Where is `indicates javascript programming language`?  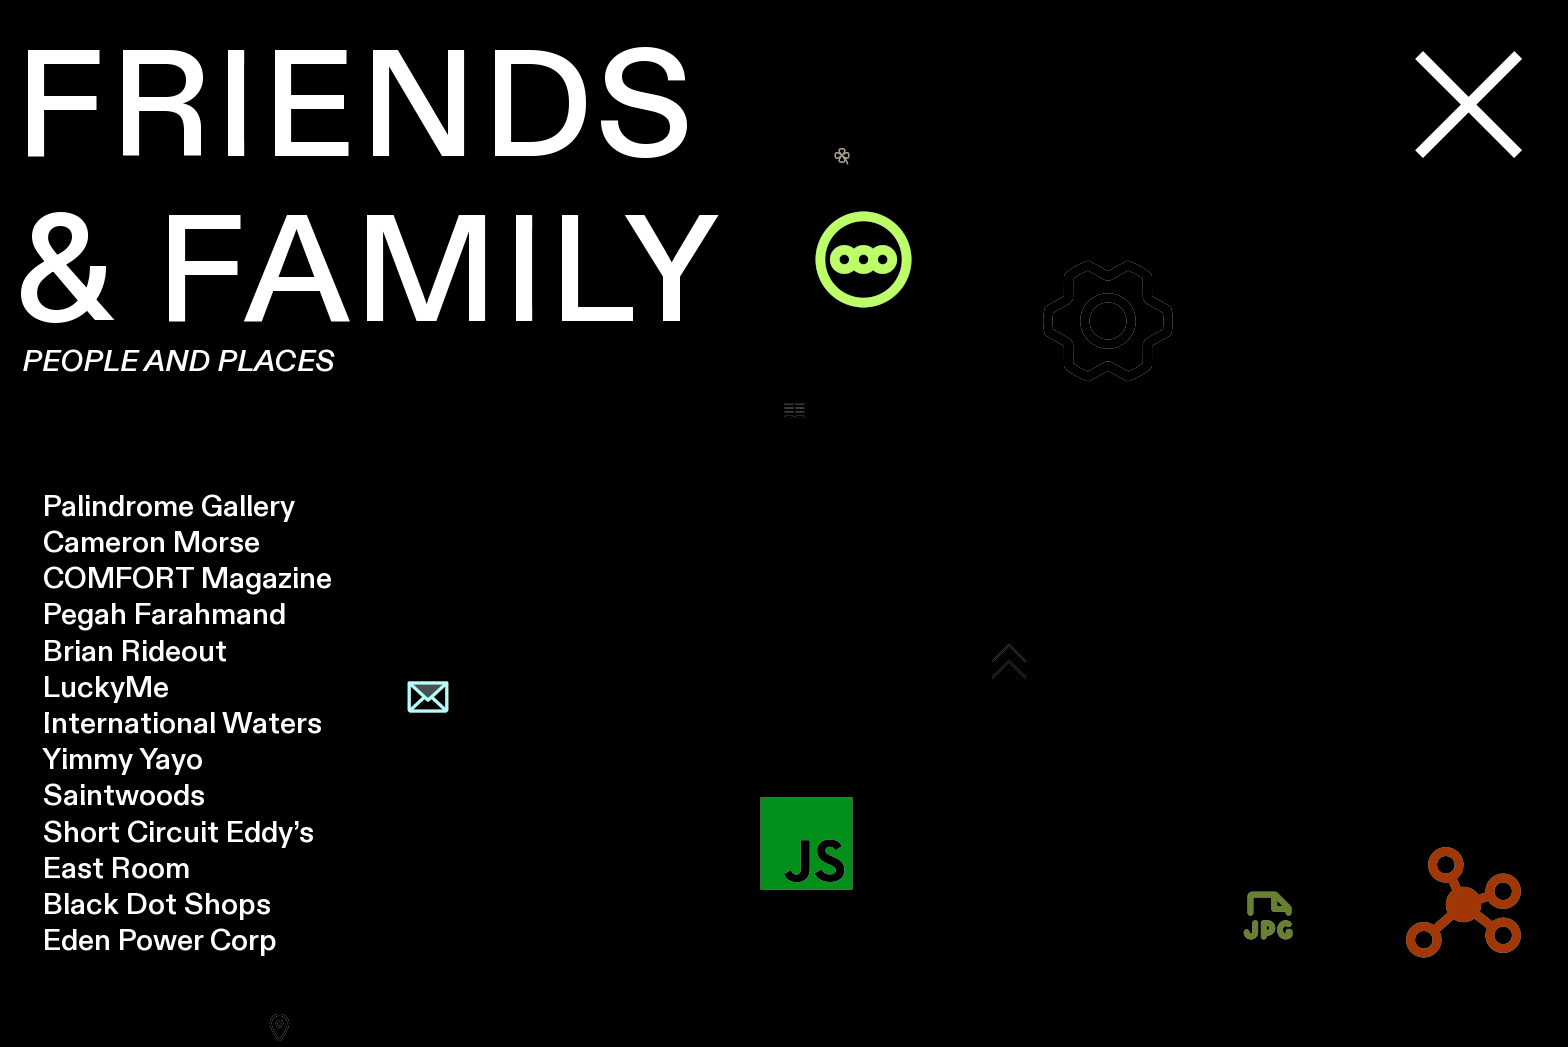 indicates javascript programming language is located at coordinates (806, 843).